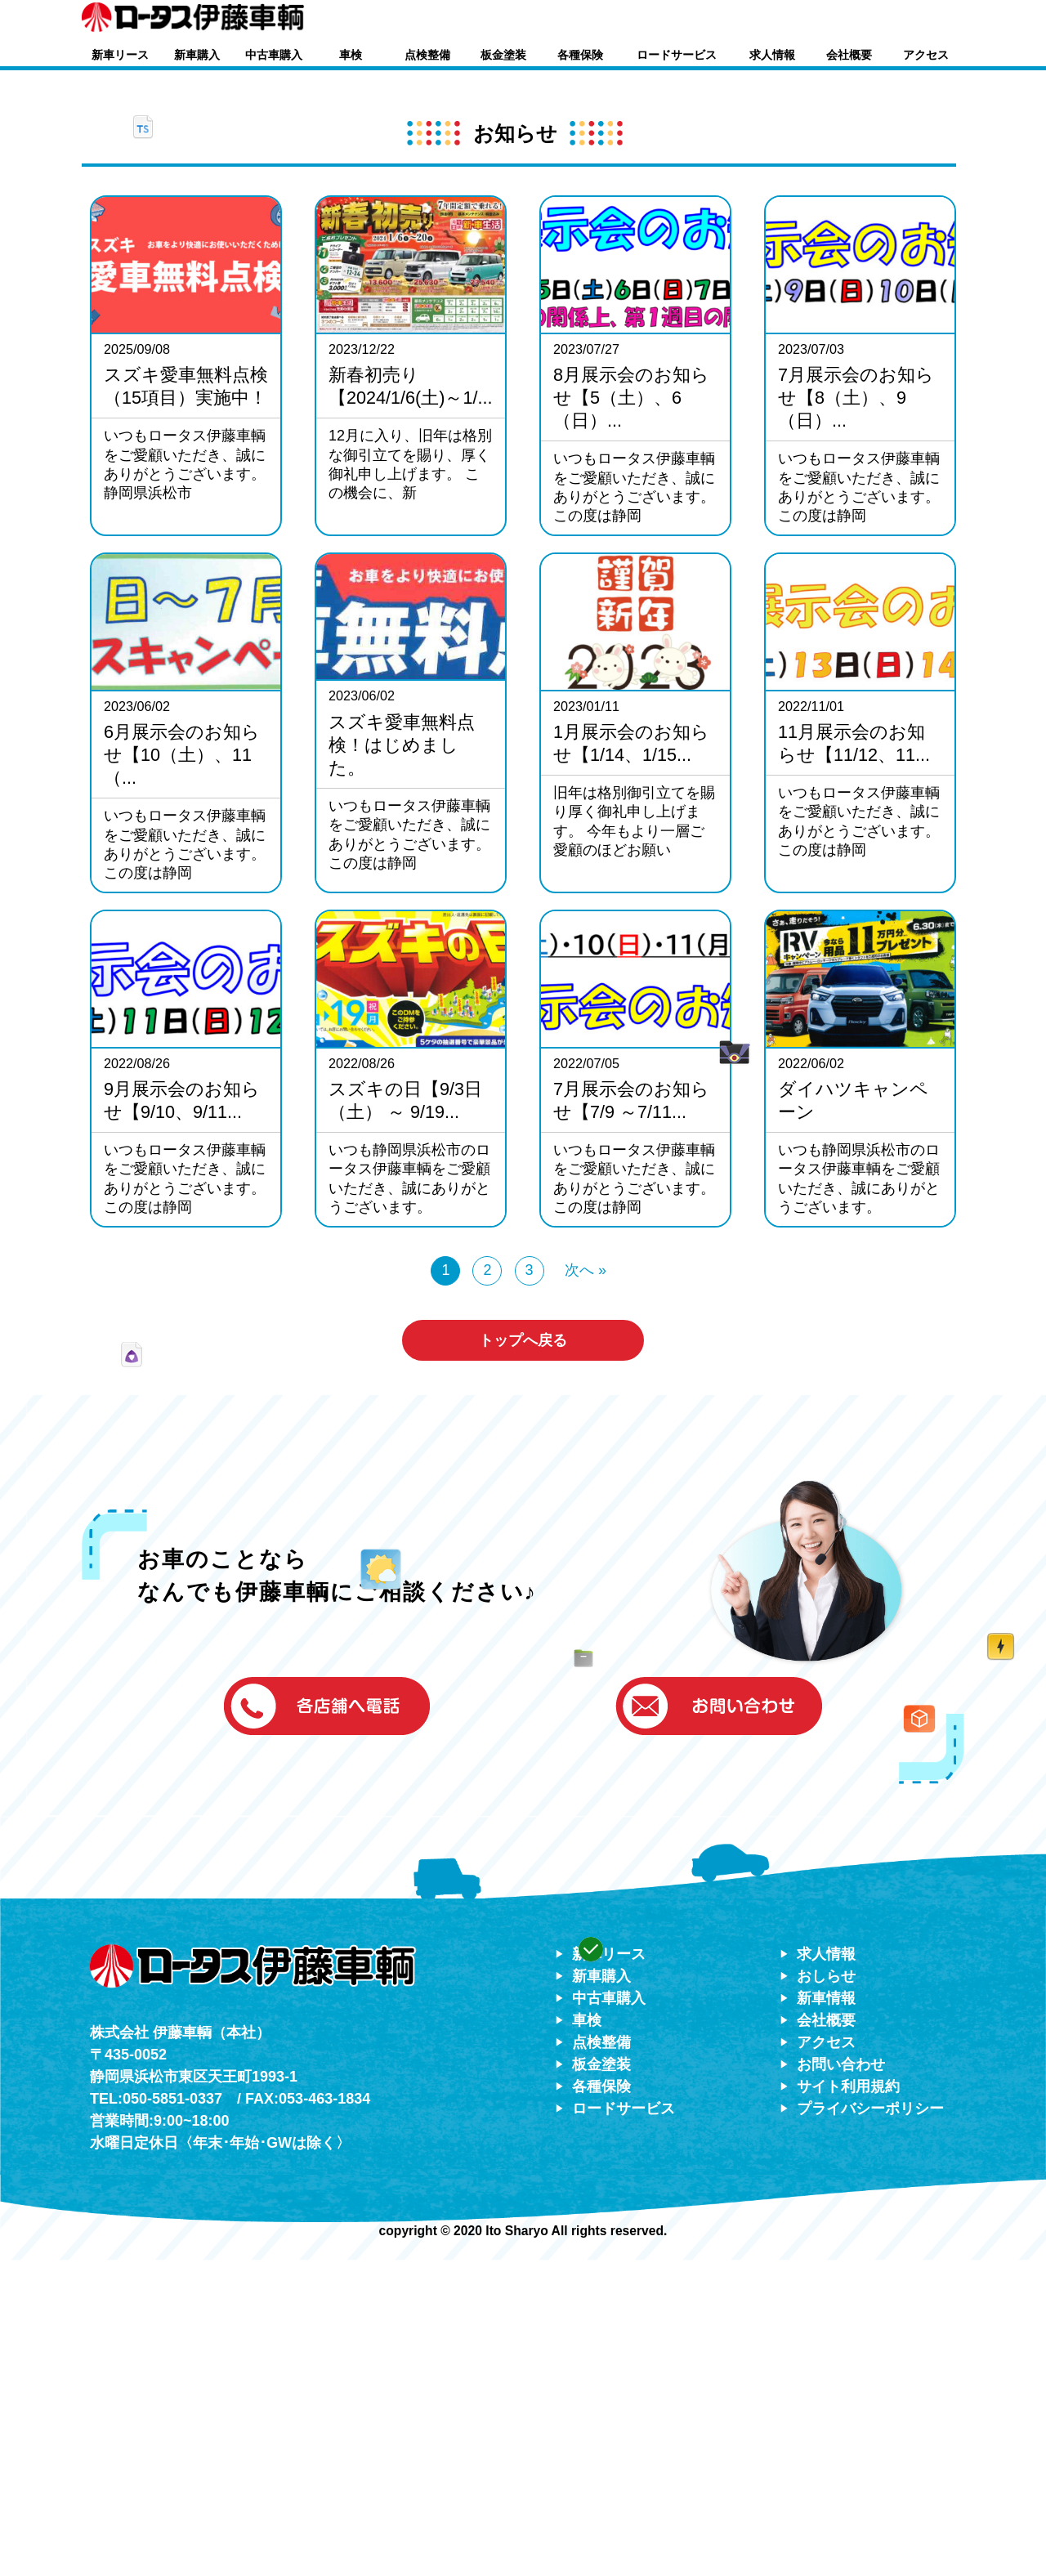 The height and width of the screenshot is (2576, 1046). What do you see at coordinates (583, 1658) in the screenshot?
I see `open the file manager application` at bounding box center [583, 1658].